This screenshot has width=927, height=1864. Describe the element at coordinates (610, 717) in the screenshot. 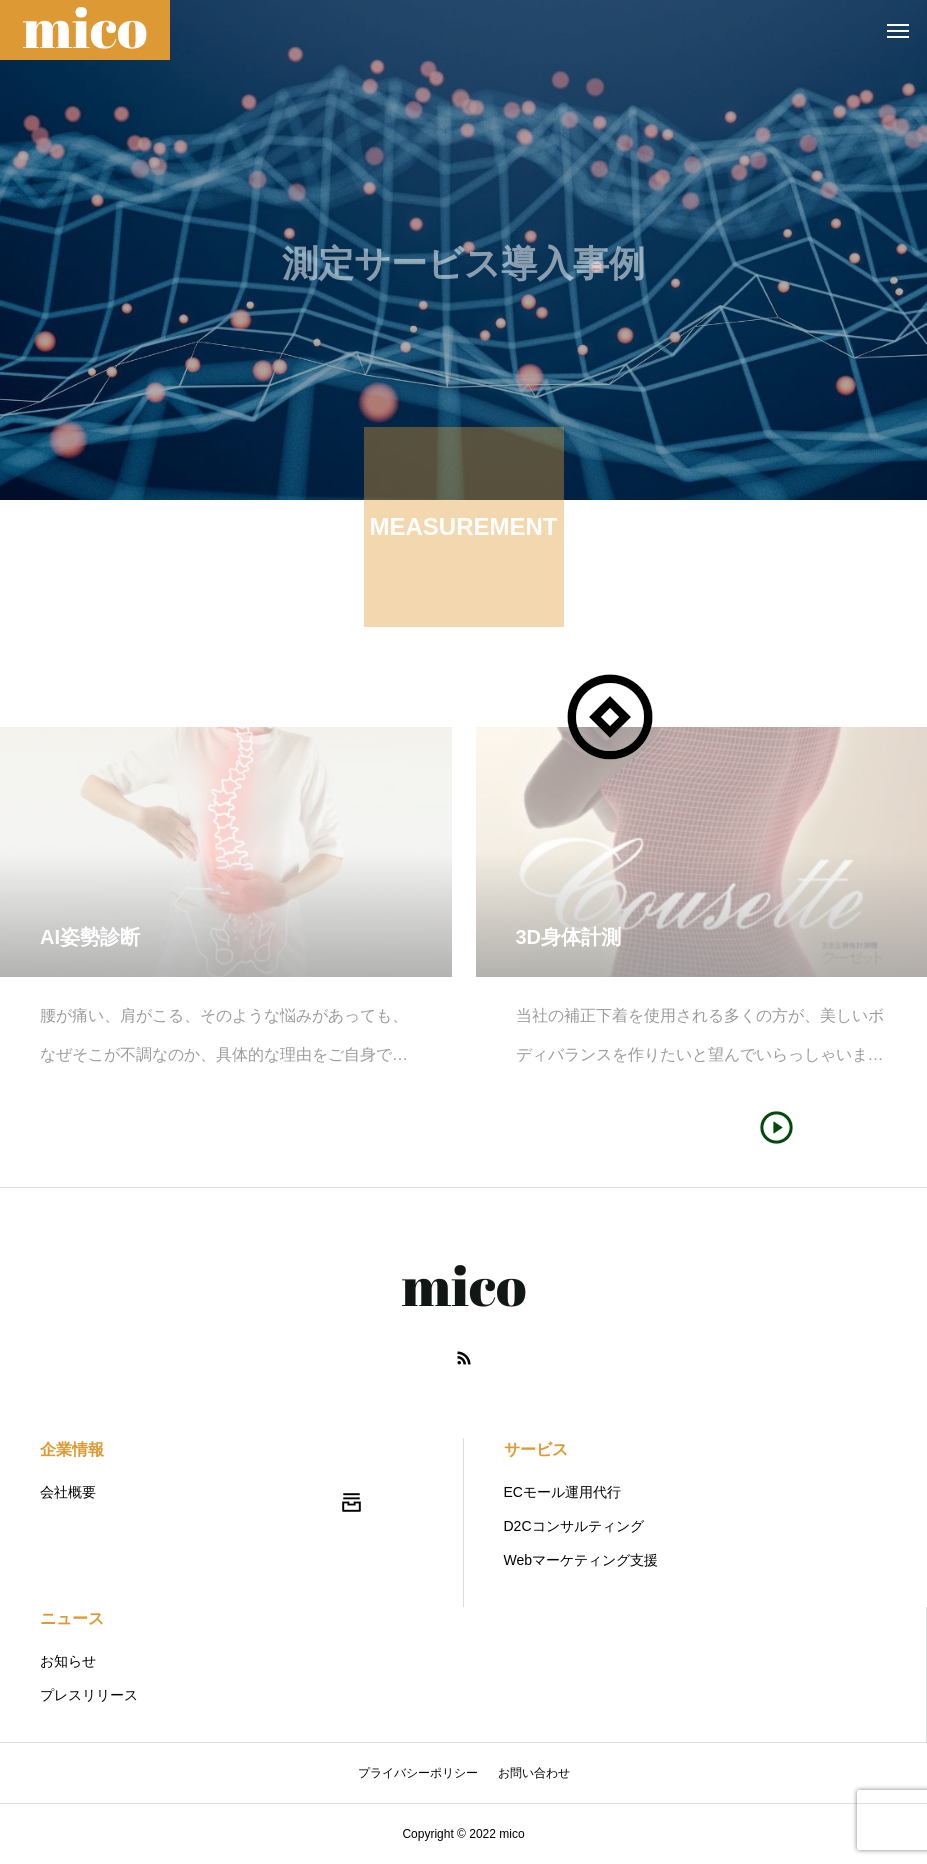

I see `view in-app currency or coin balance` at that location.